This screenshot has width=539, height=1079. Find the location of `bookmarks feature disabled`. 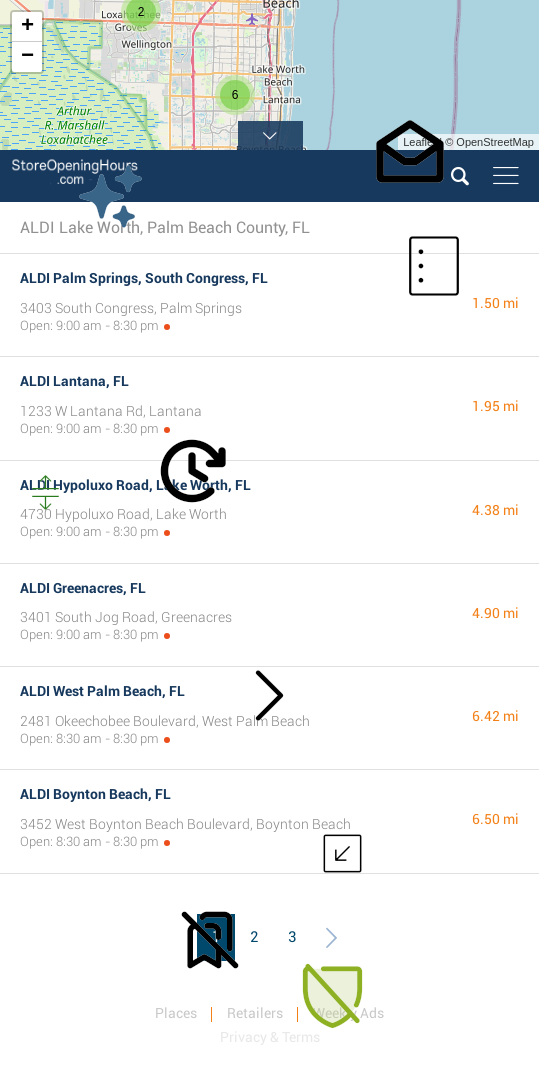

bookmarks feature disabled is located at coordinates (210, 940).